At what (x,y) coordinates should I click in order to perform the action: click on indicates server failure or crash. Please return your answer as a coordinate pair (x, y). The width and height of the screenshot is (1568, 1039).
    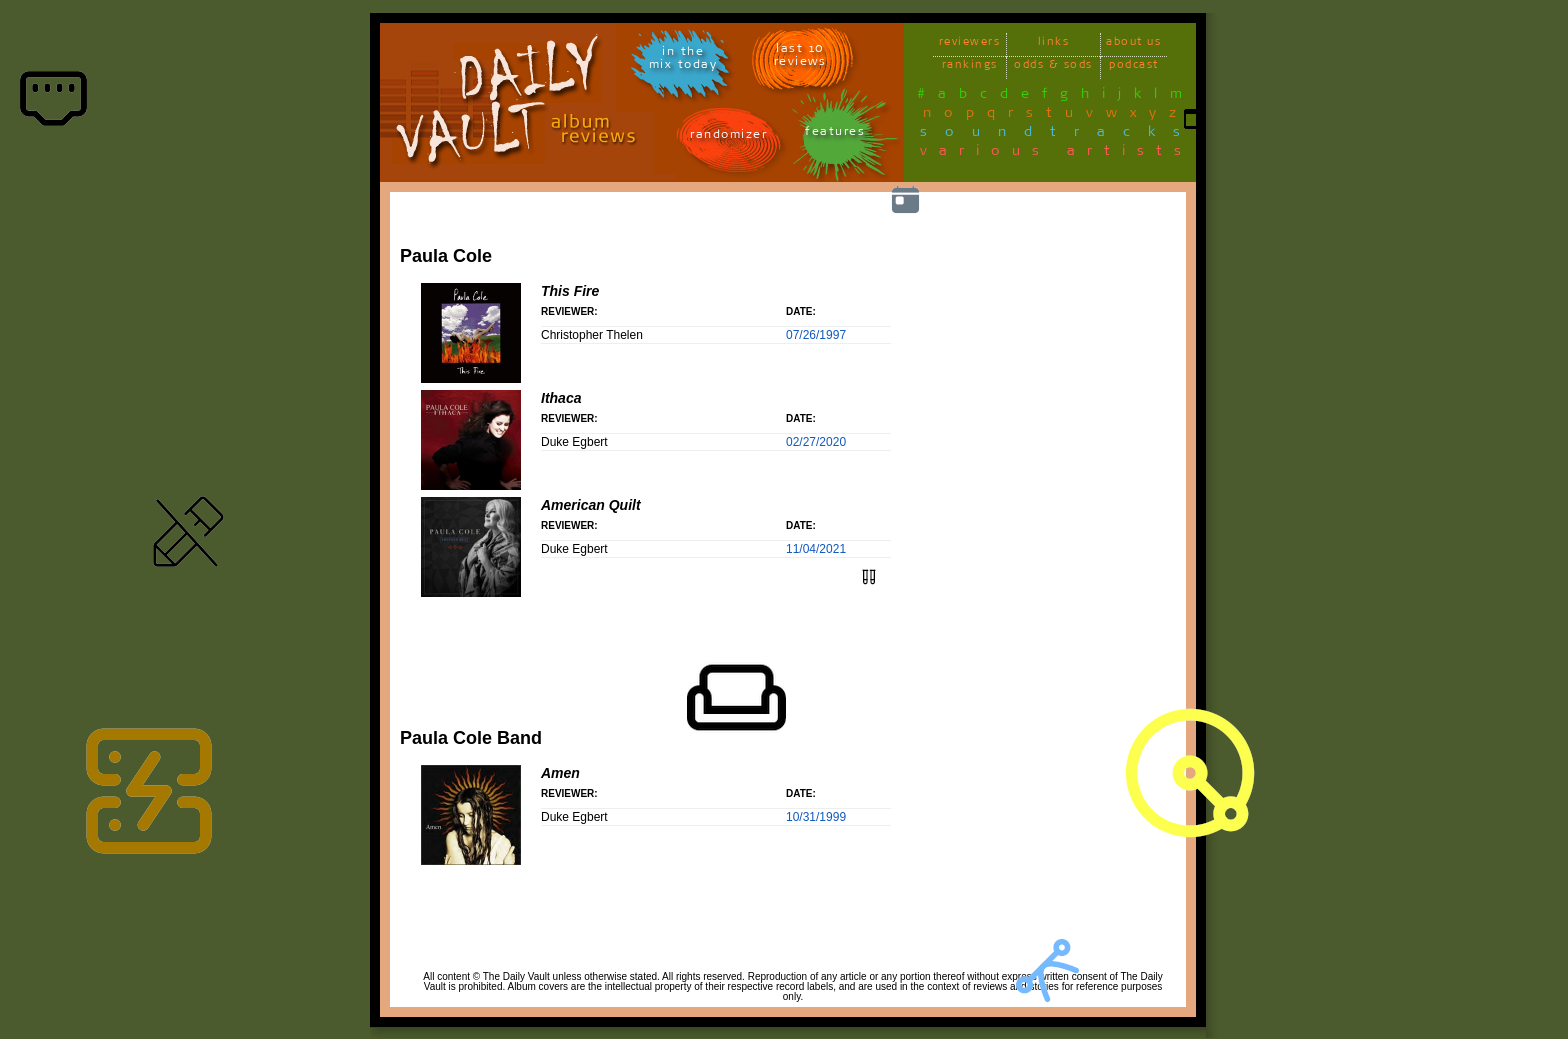
    Looking at the image, I should click on (149, 791).